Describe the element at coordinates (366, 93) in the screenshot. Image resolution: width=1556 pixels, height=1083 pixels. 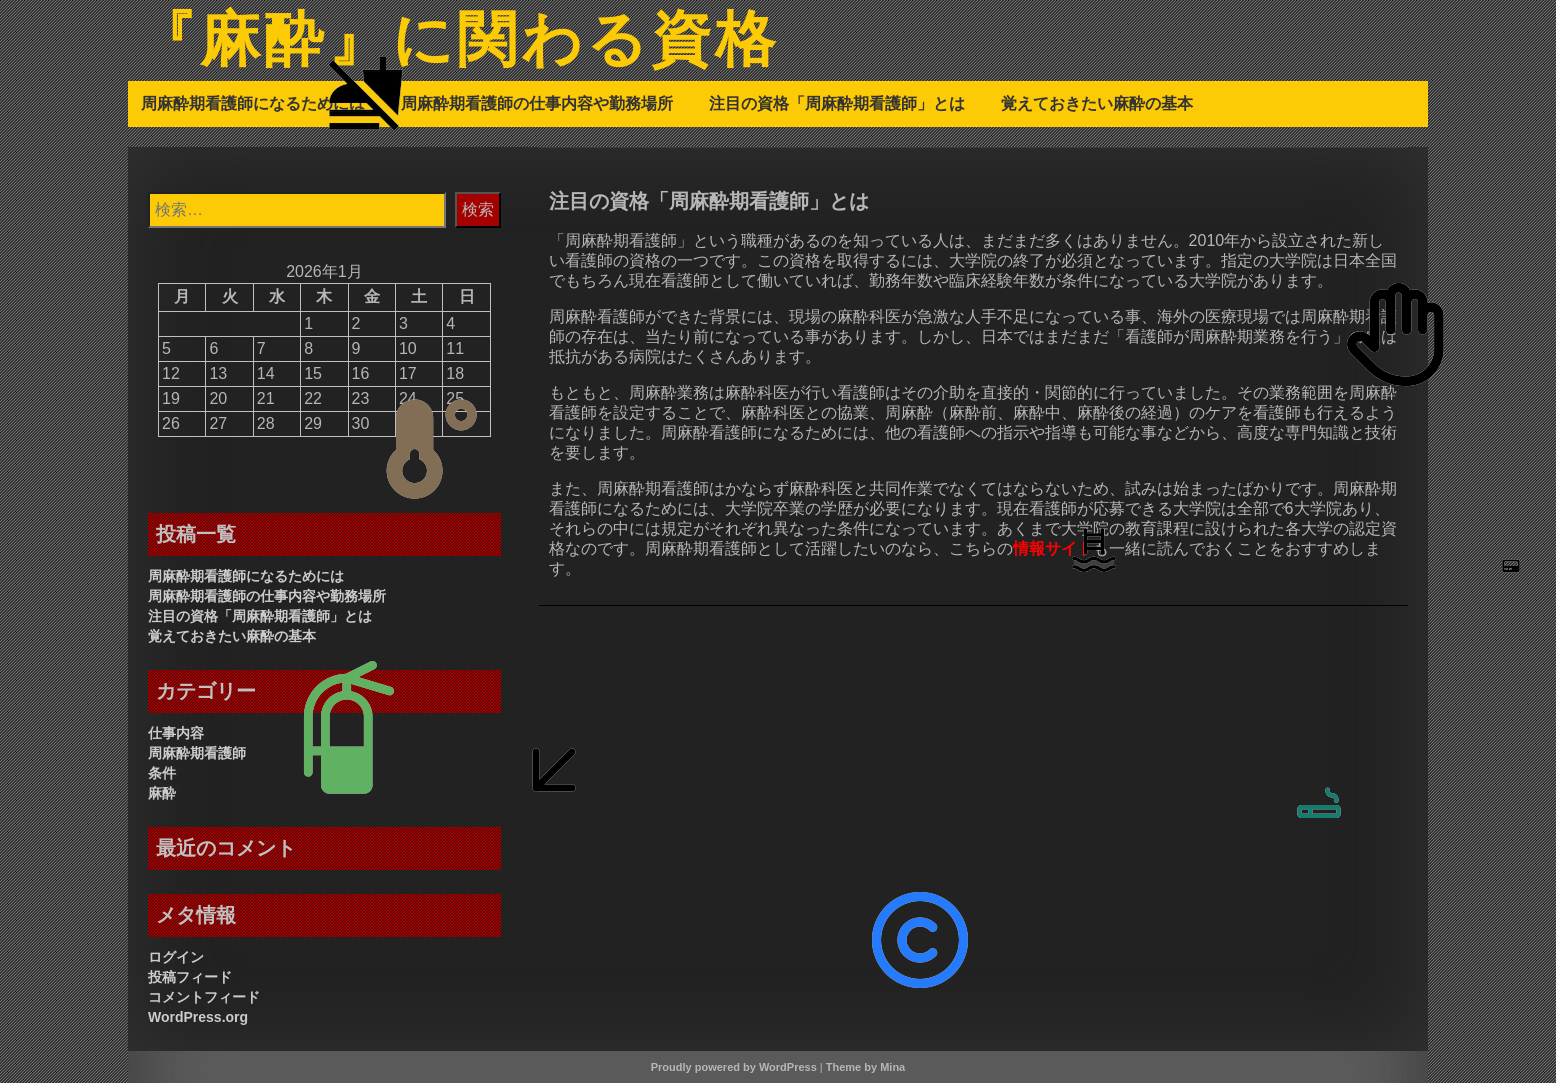
I see `indicates food is not allowed in this area` at that location.